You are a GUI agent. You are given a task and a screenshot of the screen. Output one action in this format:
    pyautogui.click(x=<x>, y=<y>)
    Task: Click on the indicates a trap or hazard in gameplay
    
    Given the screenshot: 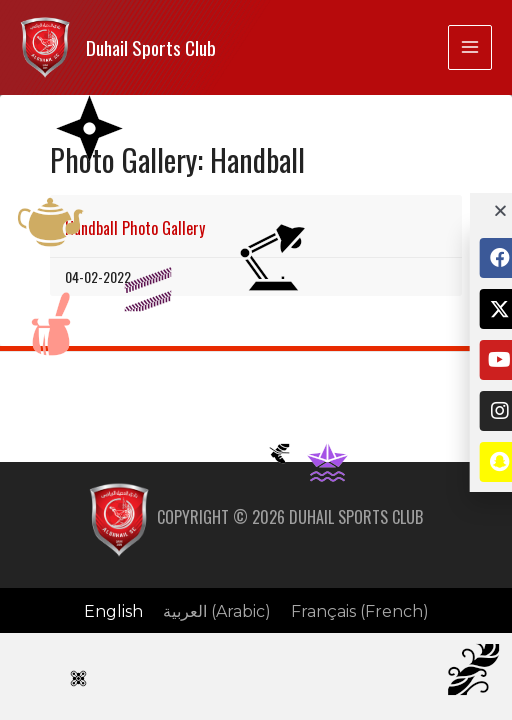 What is the action you would take?
    pyautogui.click(x=279, y=453)
    